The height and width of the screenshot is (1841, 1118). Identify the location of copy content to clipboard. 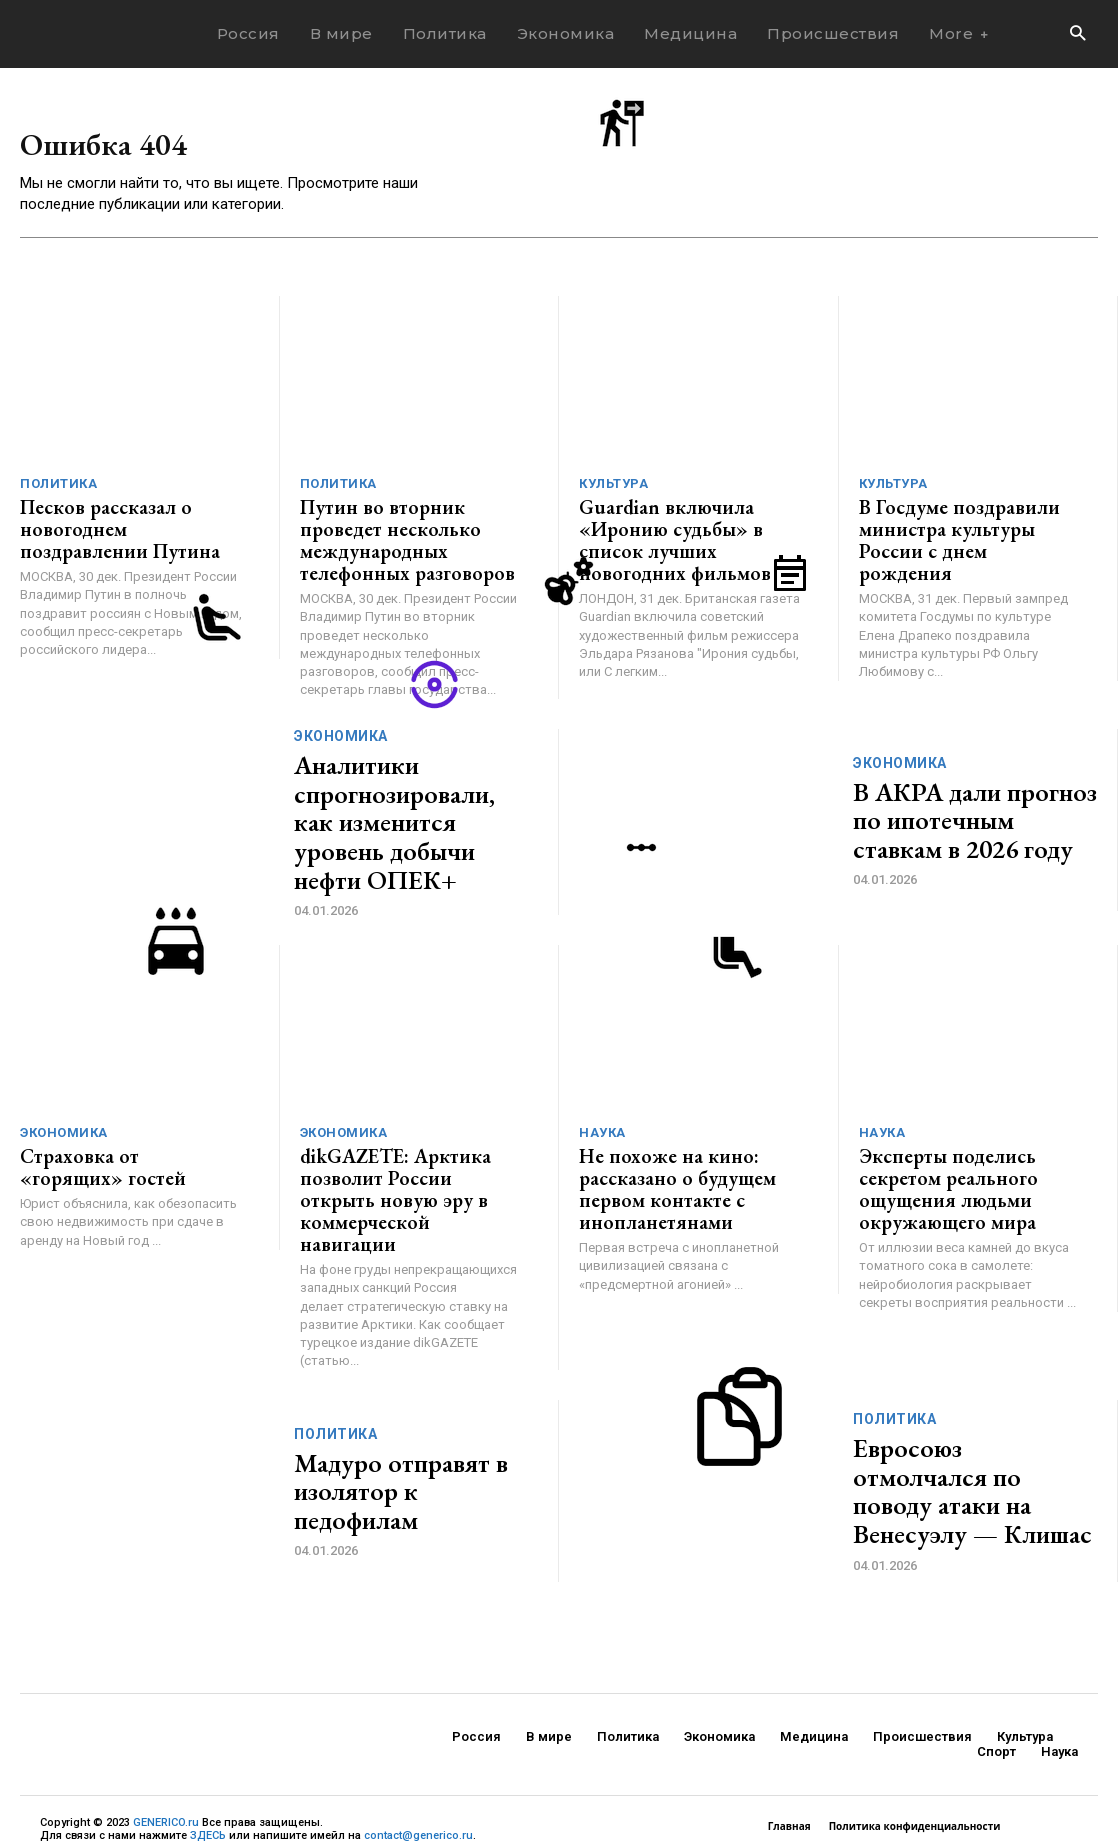
(739, 1416).